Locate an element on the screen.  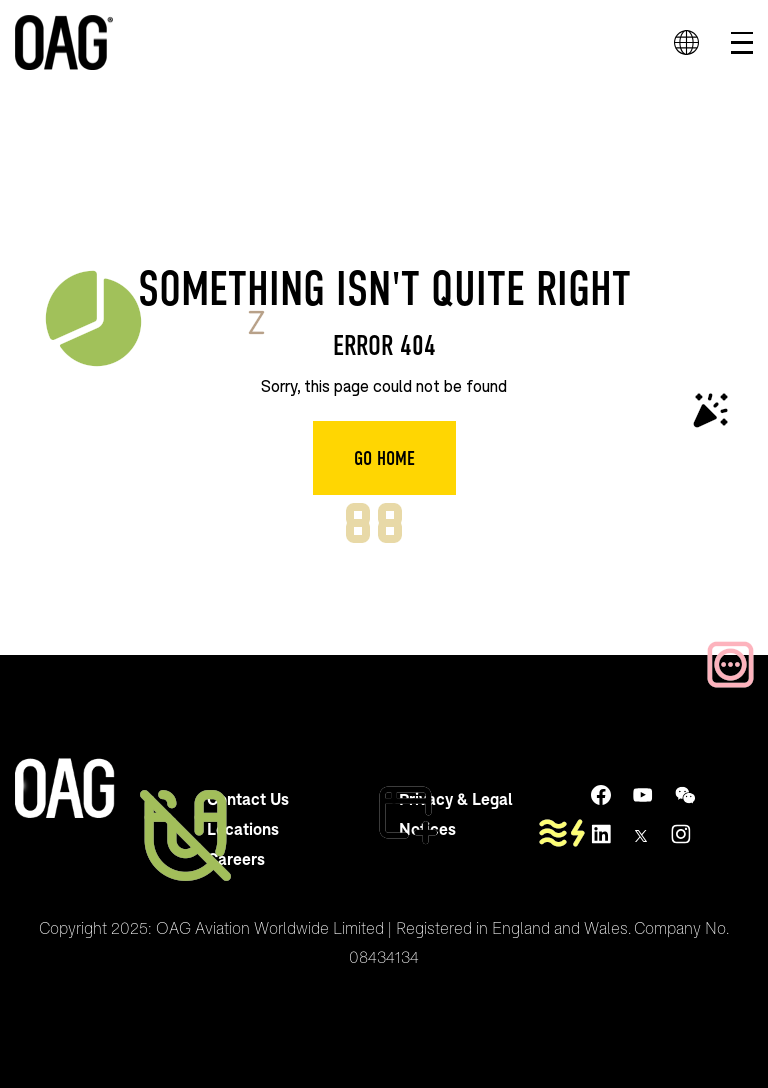
hydroelectric power generation is located at coordinates (562, 833).